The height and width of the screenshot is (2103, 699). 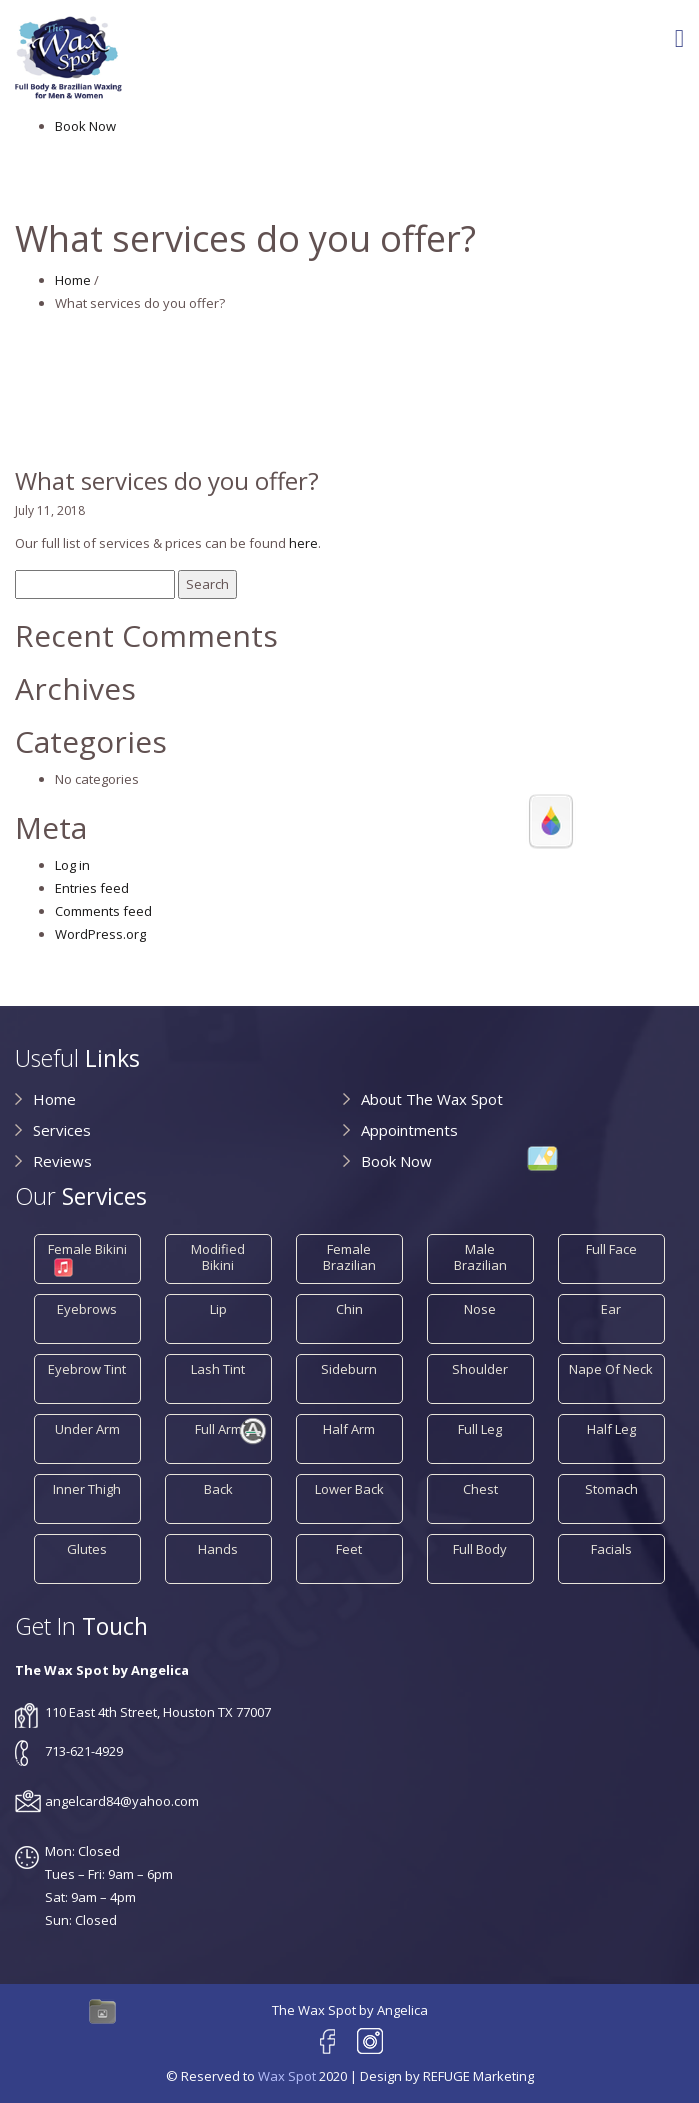 What do you see at coordinates (63, 1267) in the screenshot?
I see `open the music player app` at bounding box center [63, 1267].